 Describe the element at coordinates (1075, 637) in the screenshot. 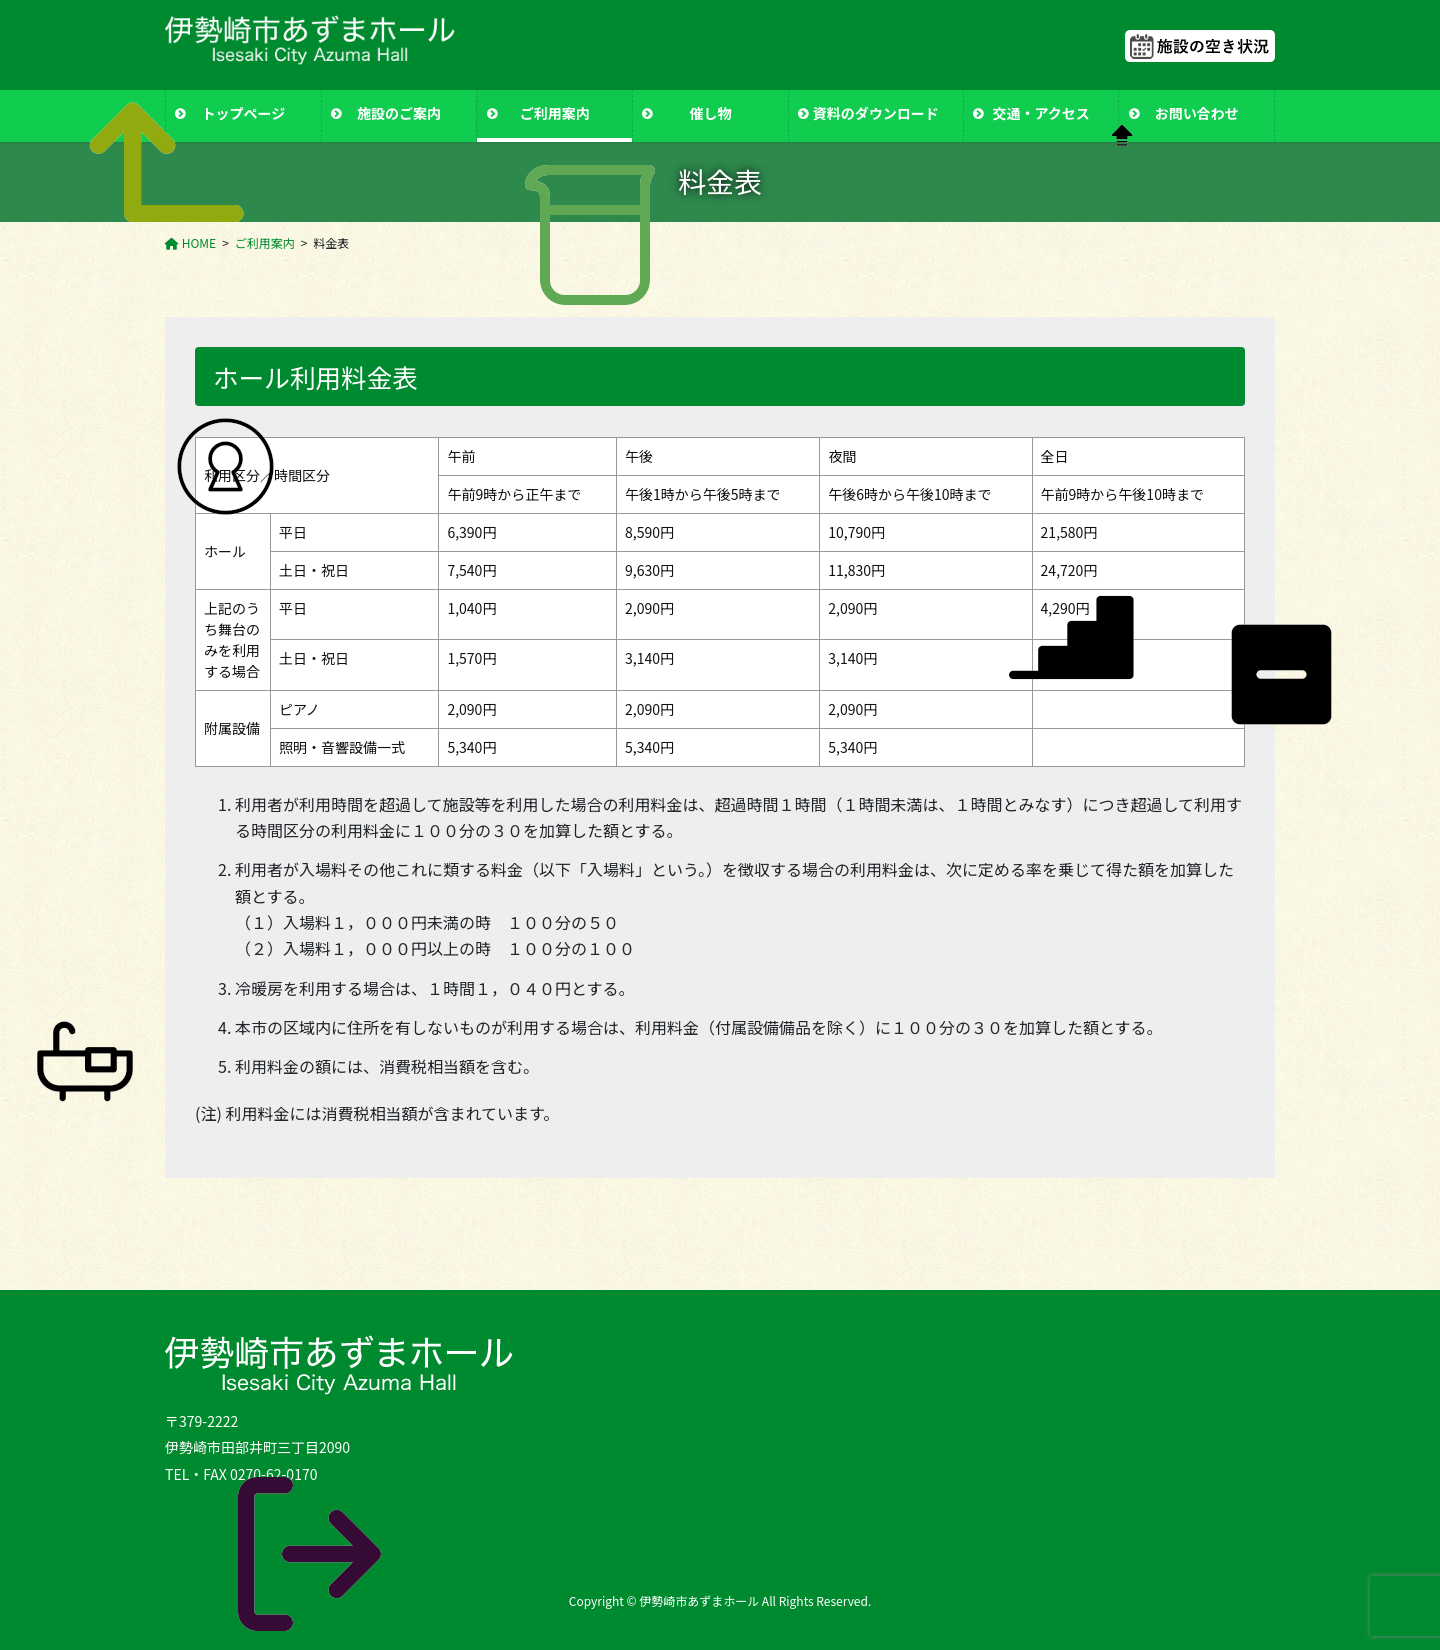

I see `view step count or fitness progress` at that location.